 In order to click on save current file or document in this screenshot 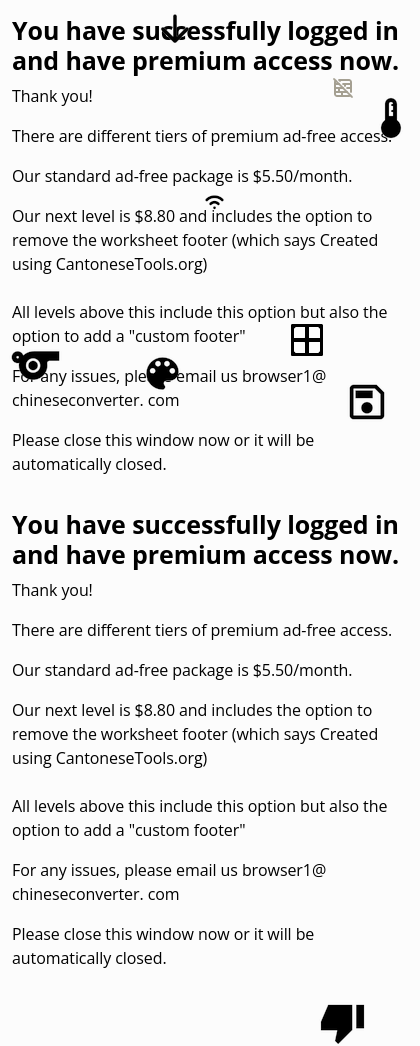, I will do `click(367, 402)`.